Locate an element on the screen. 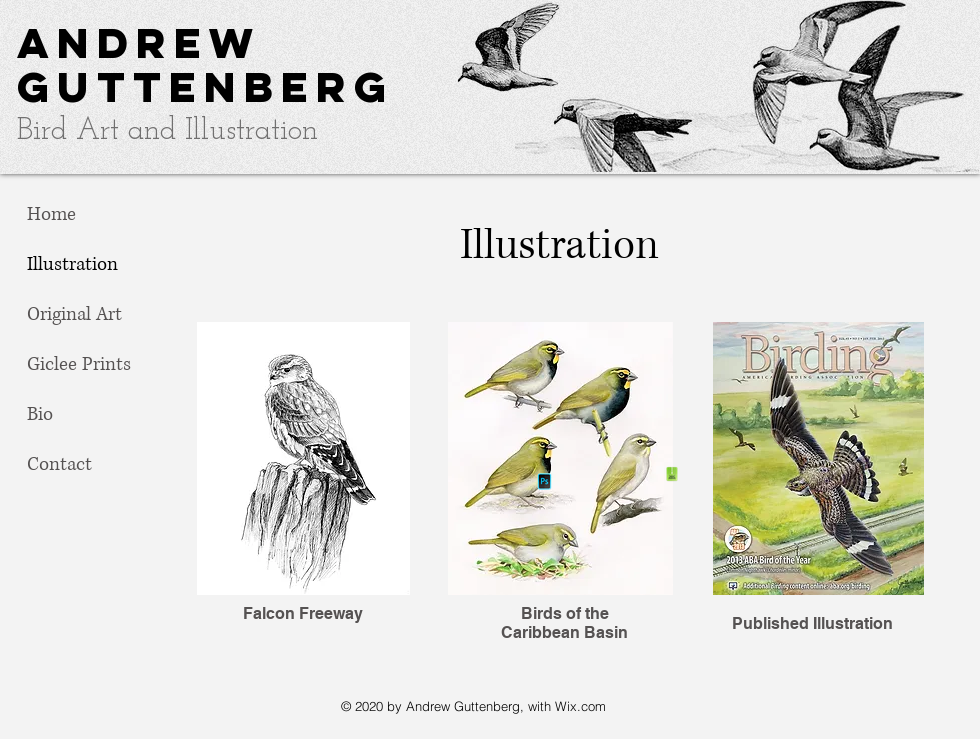  android application package file (APK) is located at coordinates (672, 474).